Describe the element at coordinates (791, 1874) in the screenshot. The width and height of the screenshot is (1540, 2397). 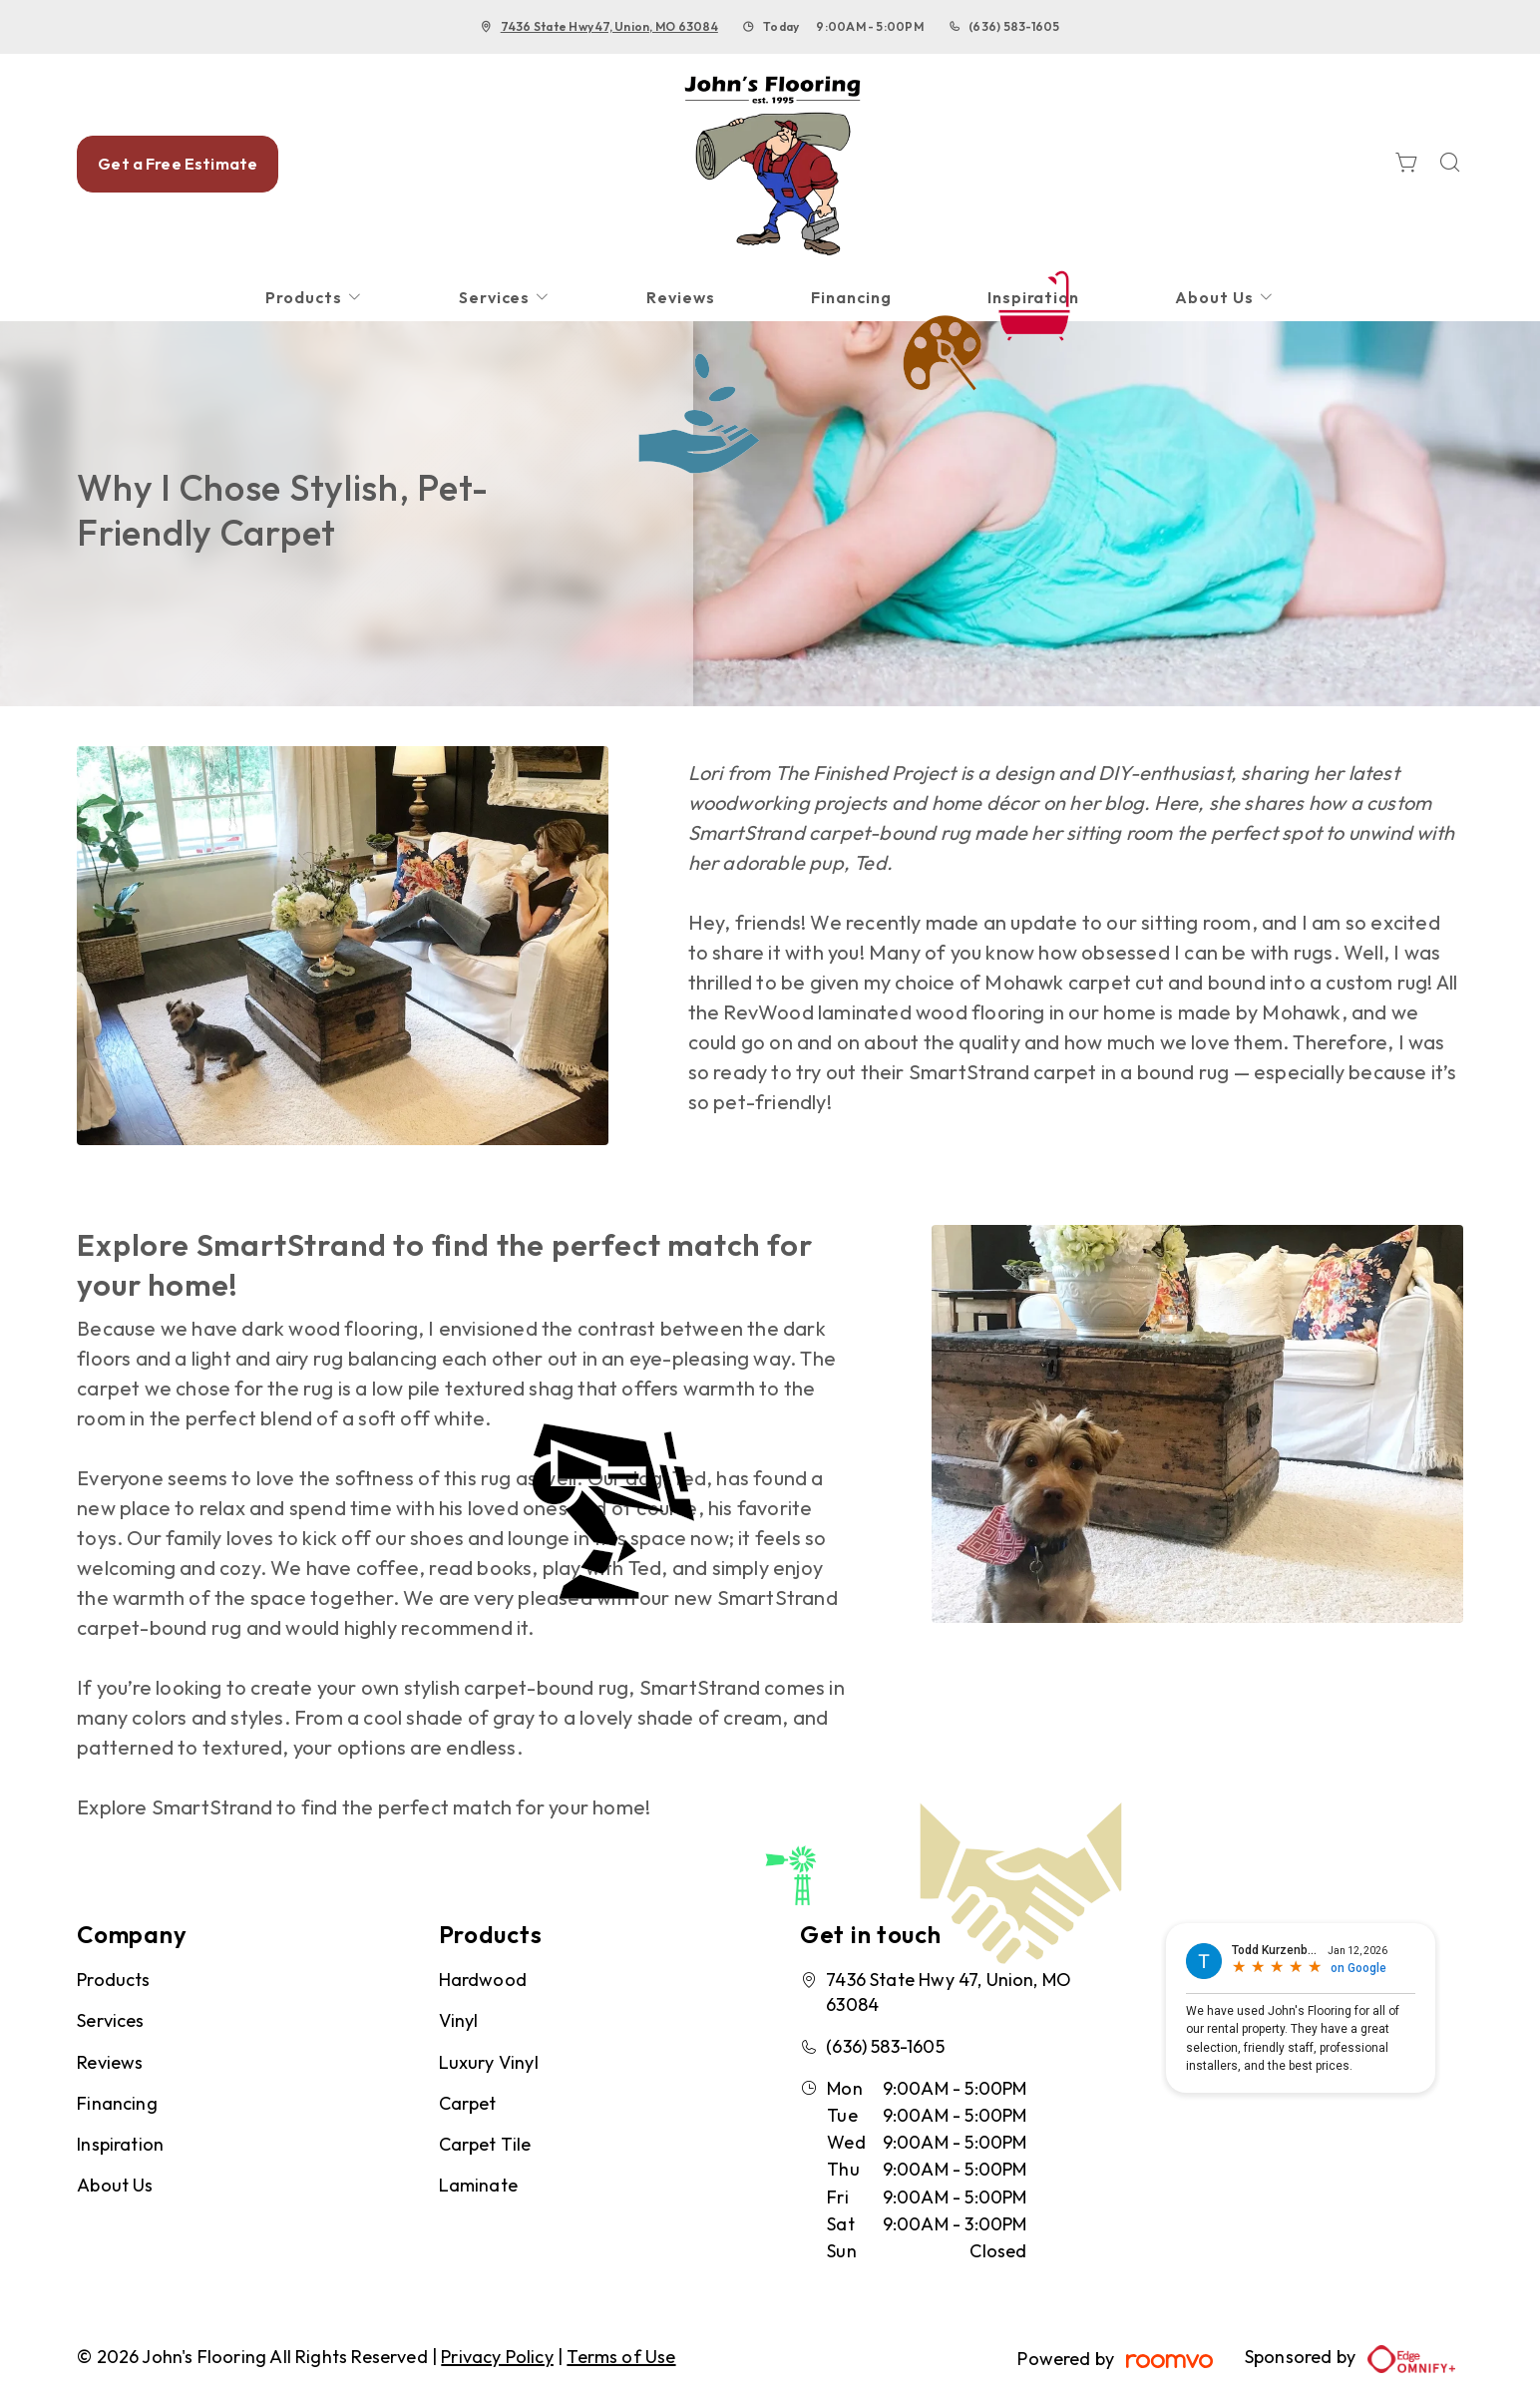
I see `windmill or wind pump structure icon` at that location.